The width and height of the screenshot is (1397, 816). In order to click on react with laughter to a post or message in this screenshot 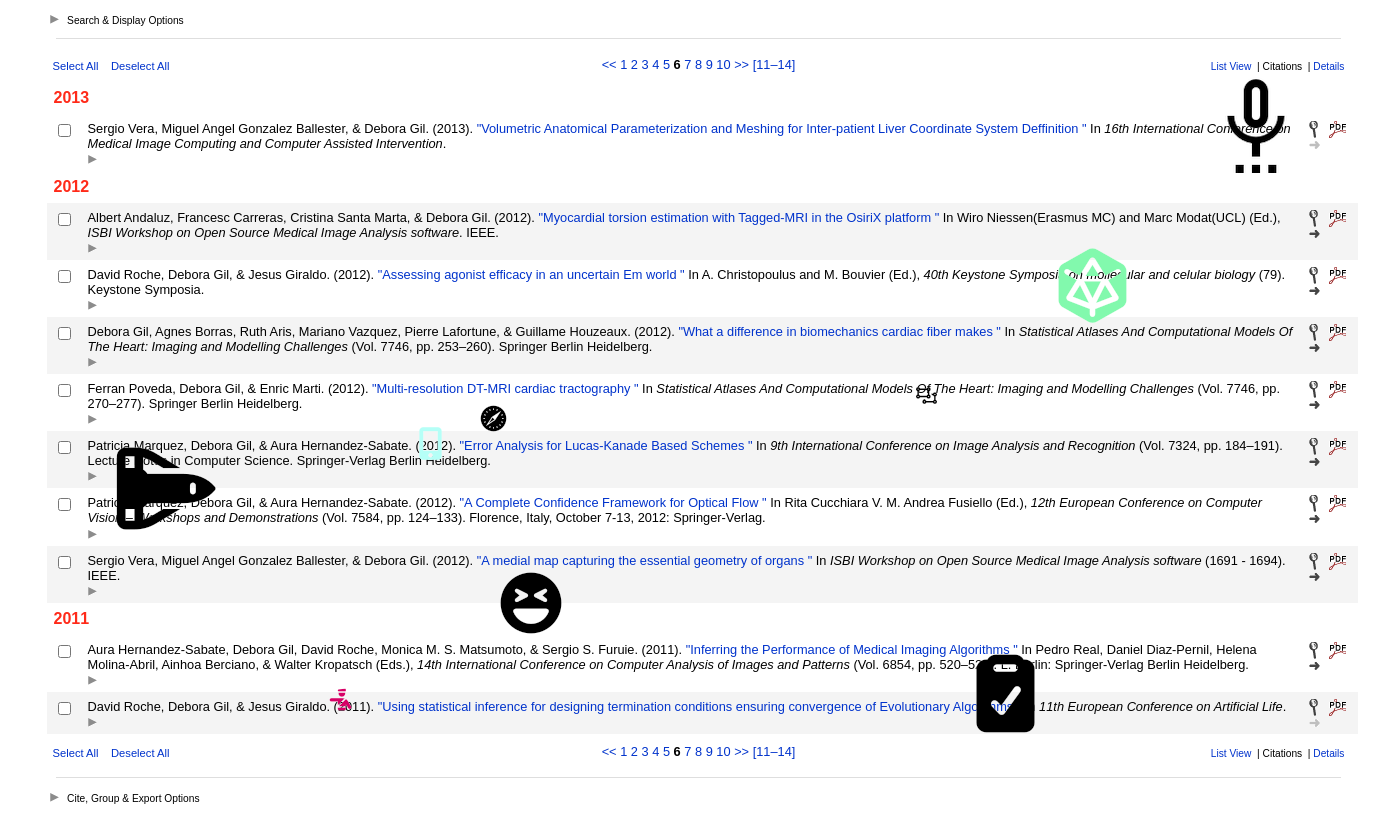, I will do `click(531, 603)`.